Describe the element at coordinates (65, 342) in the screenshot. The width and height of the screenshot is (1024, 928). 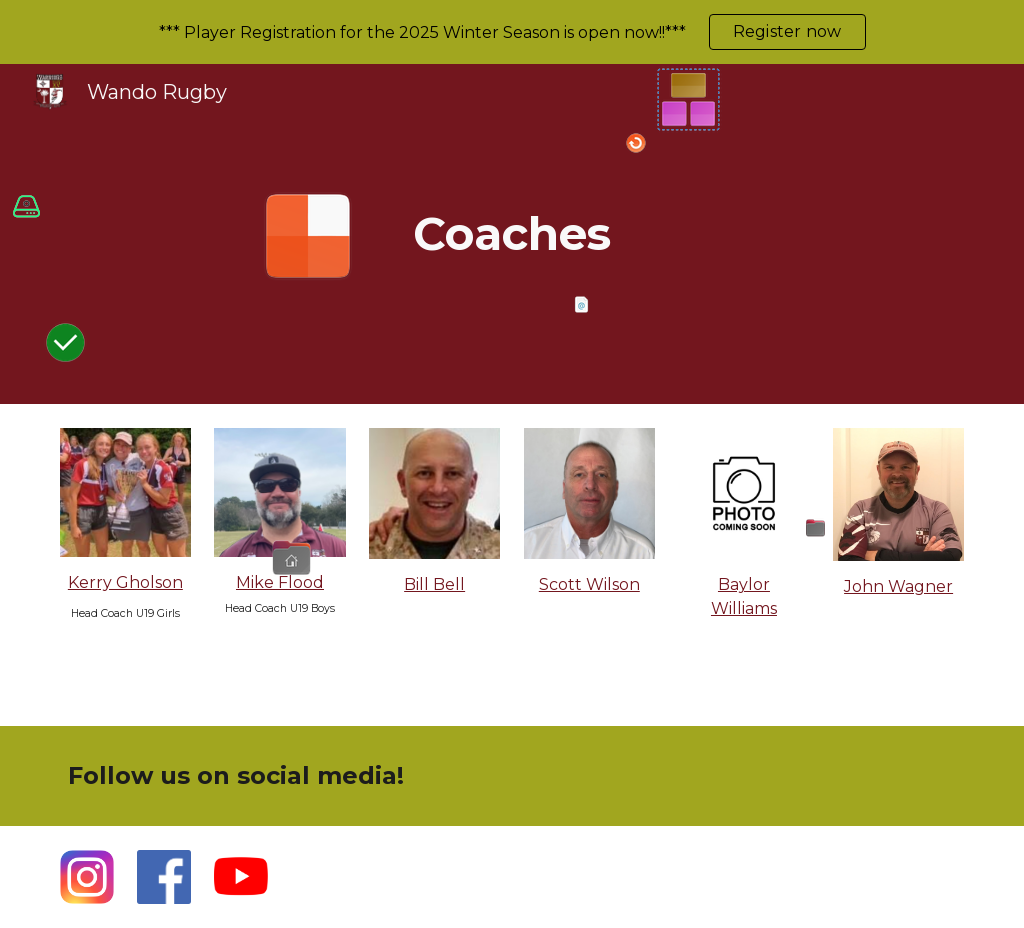
I see `indicates file or folder is fully synced` at that location.